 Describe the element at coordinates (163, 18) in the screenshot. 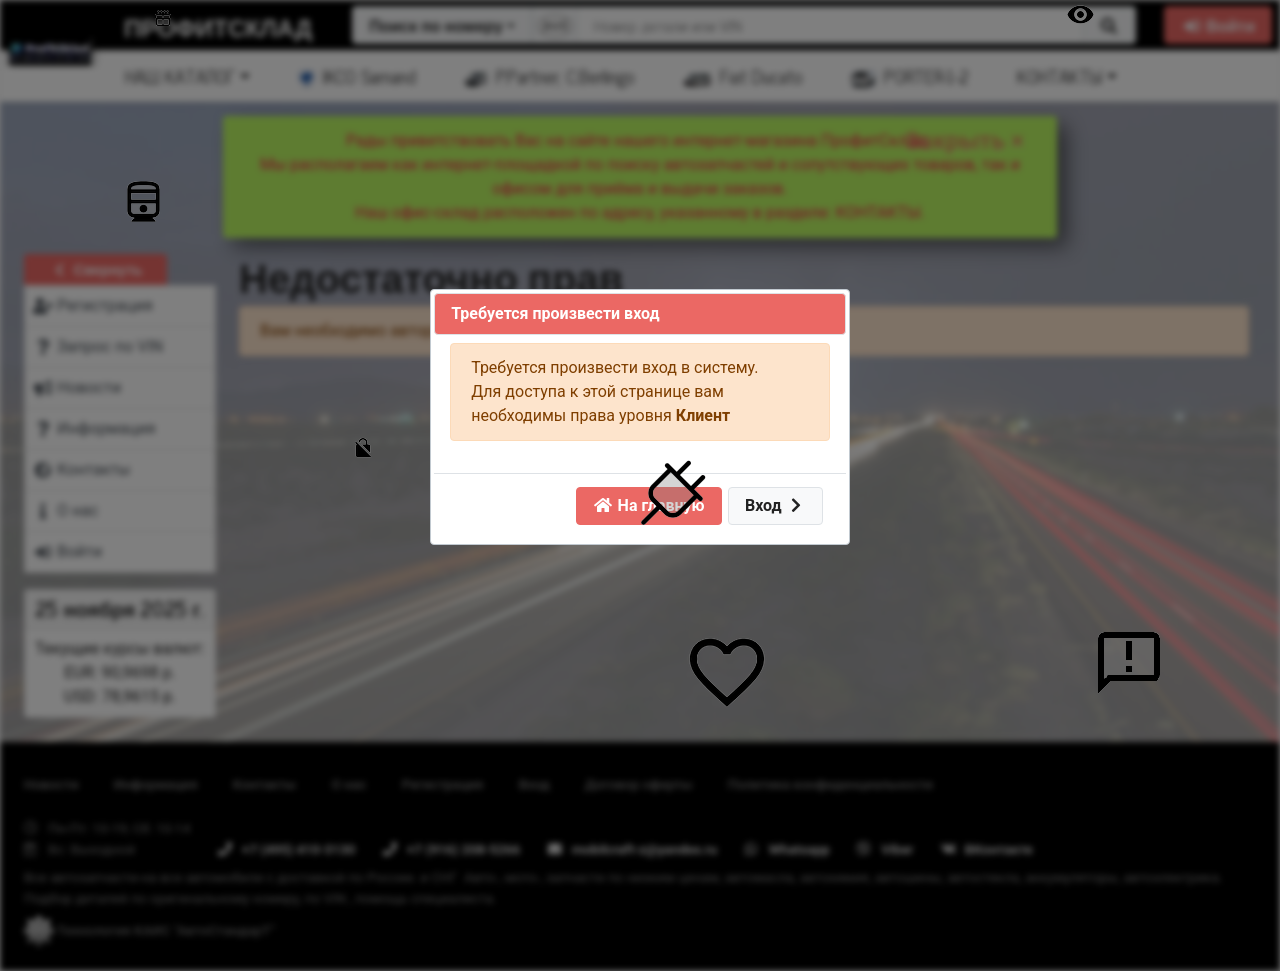

I see `view or redeem a gift` at that location.